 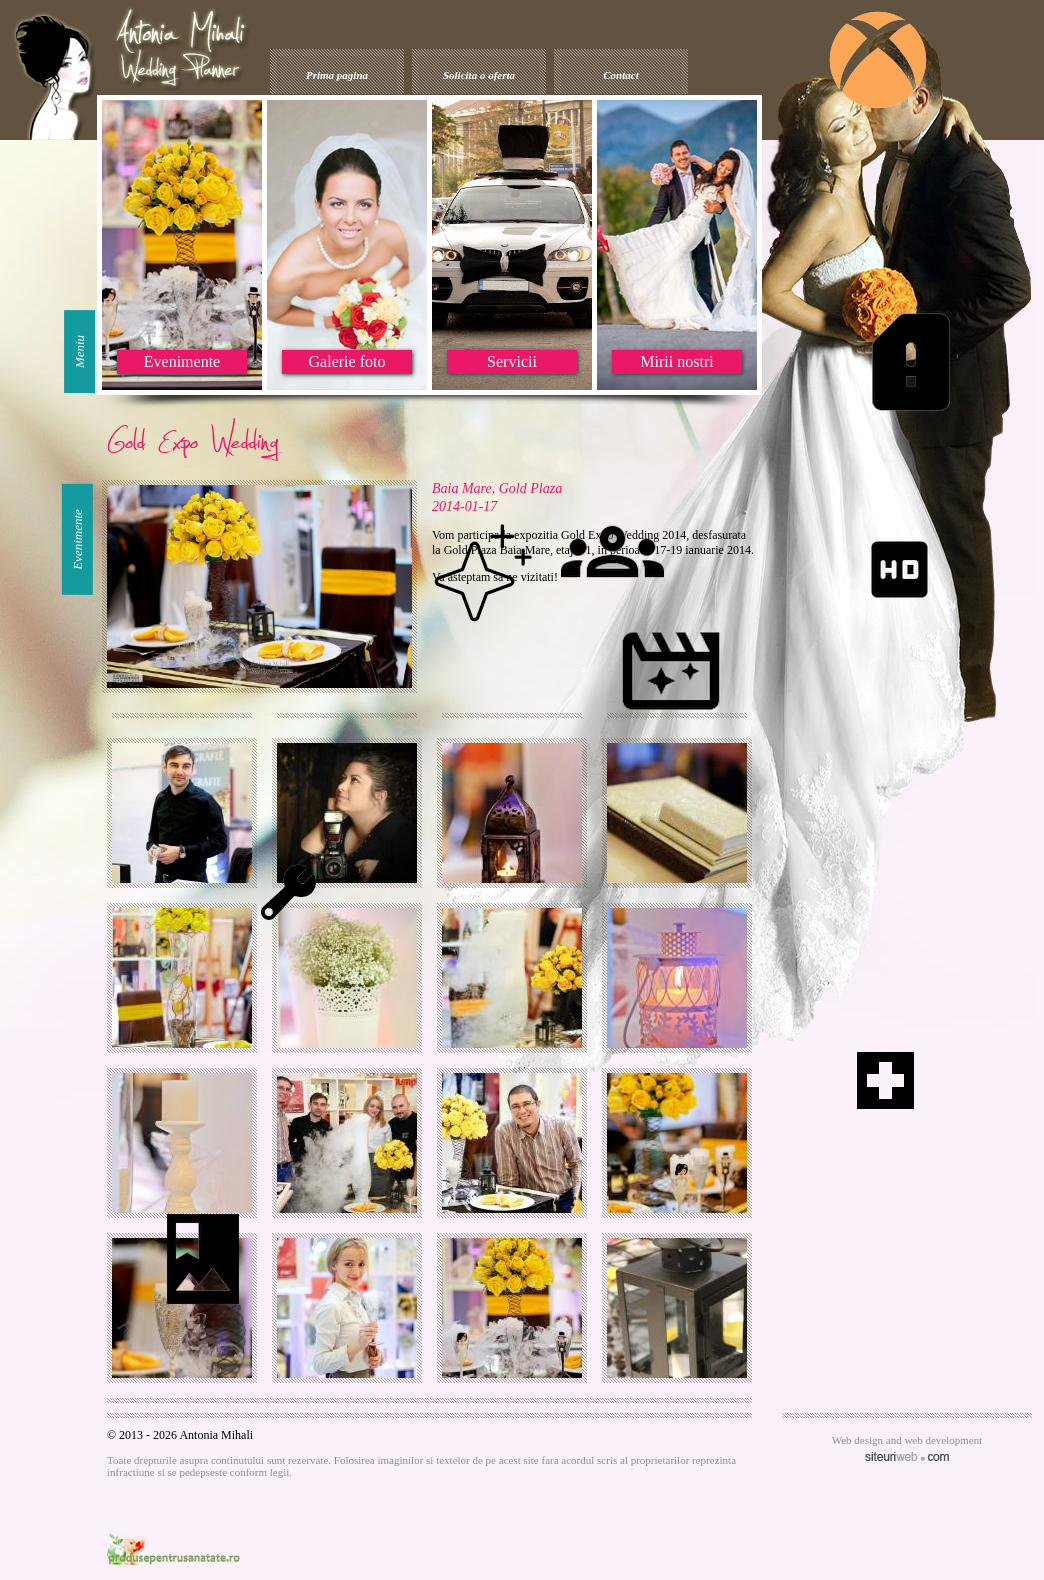 I want to click on indicates AI-generated or enhanced content, so click(x=481, y=574).